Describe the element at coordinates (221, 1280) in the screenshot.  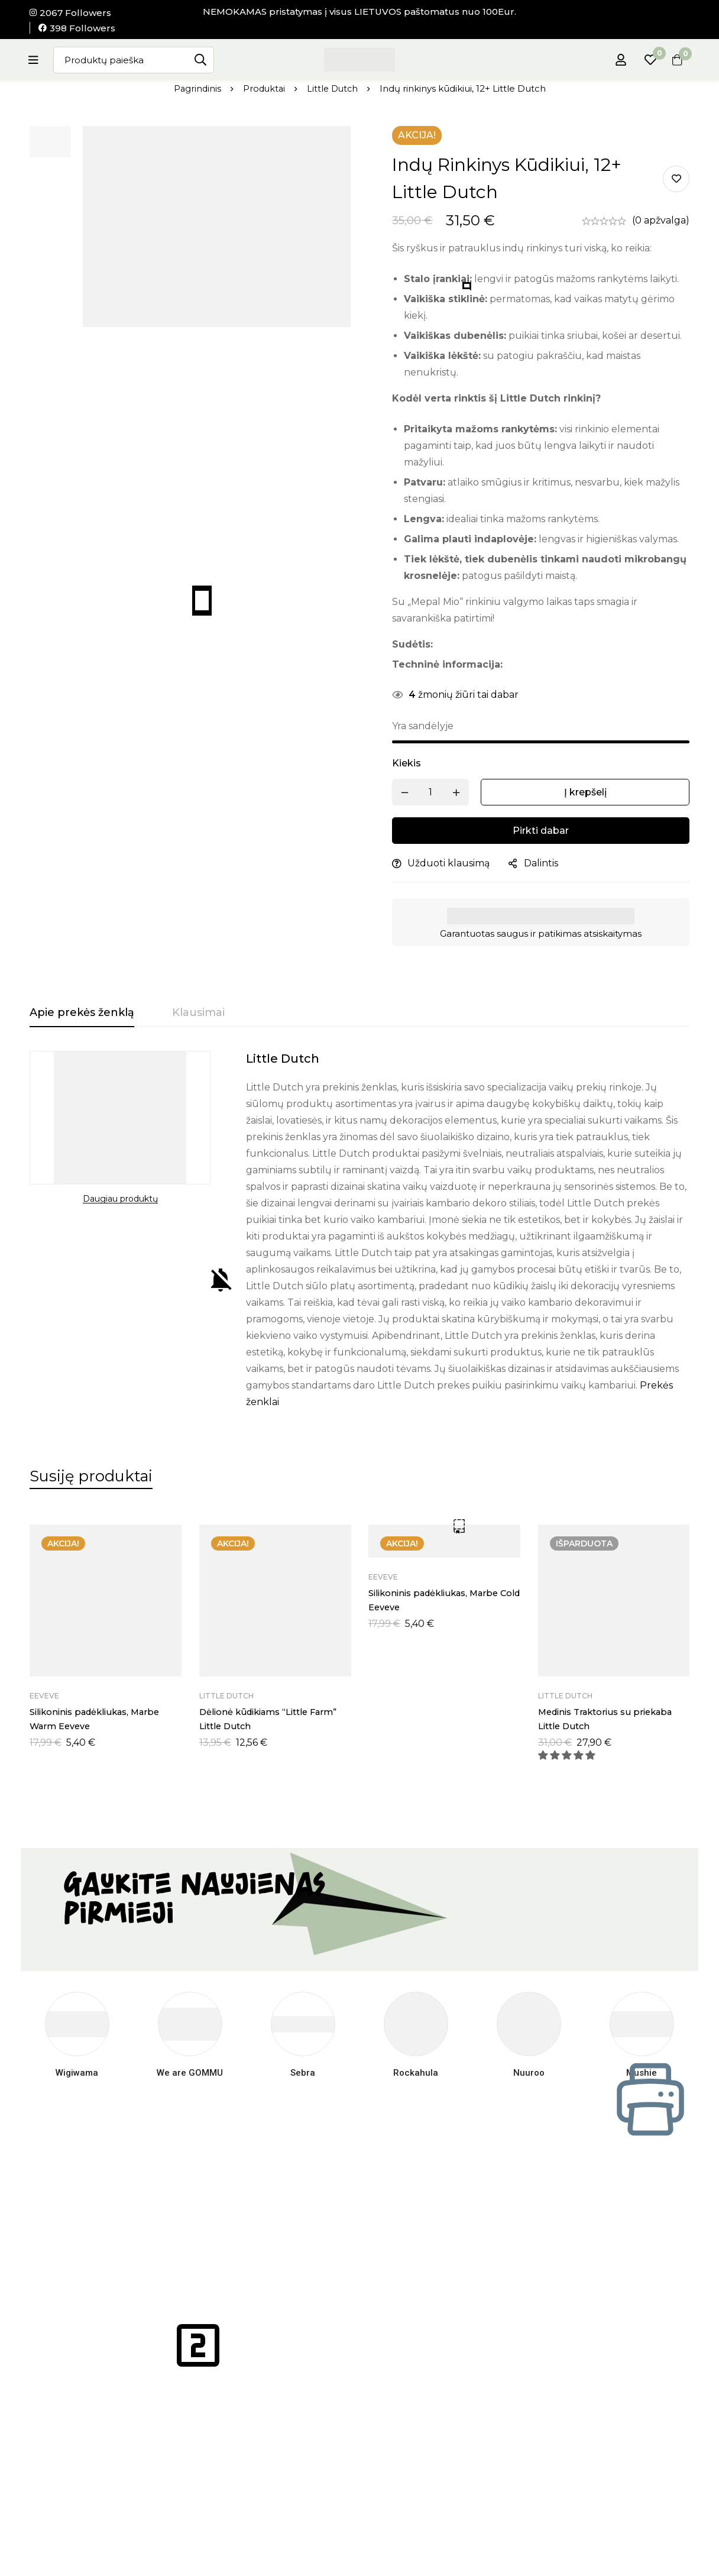
I see `mute or disable notifications` at that location.